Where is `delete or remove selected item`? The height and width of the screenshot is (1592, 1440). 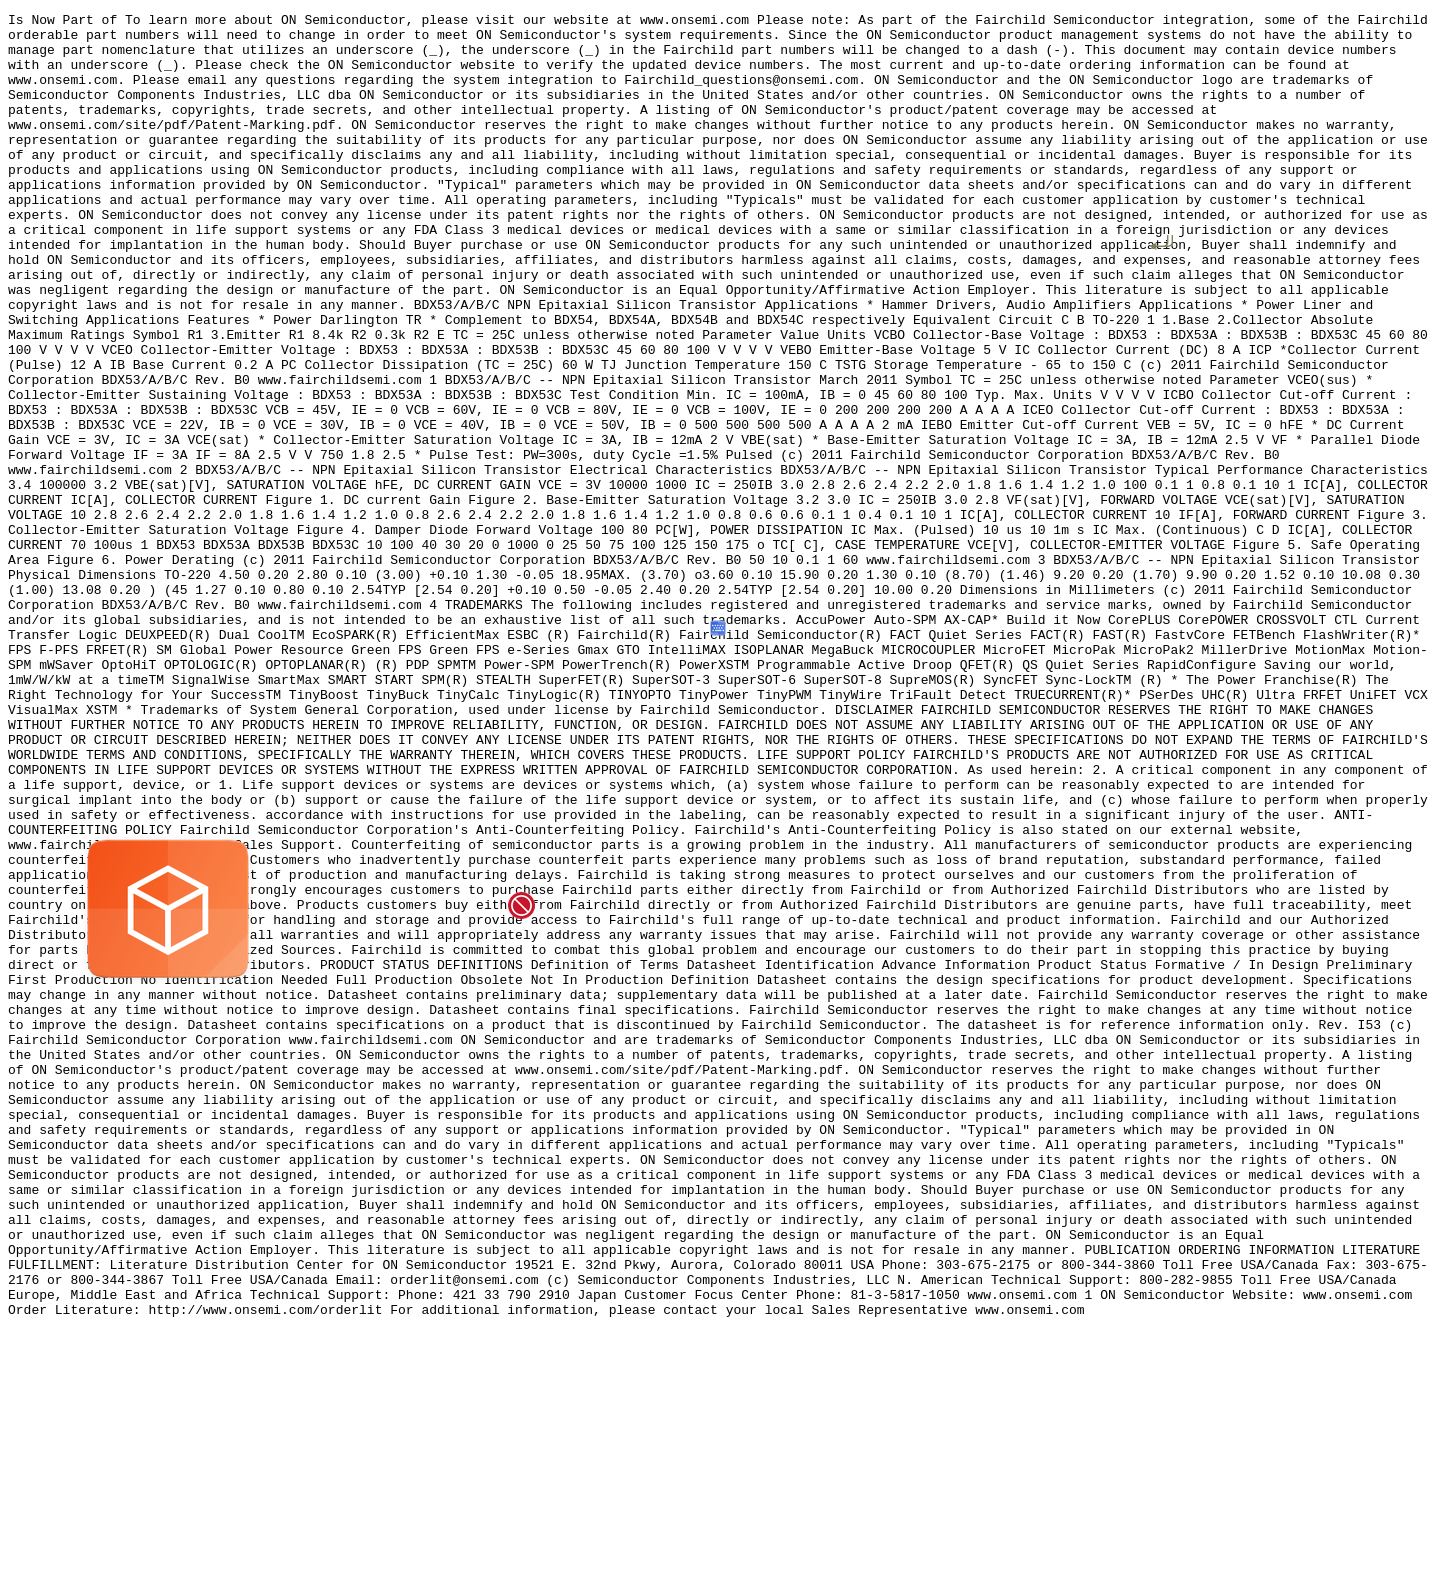 delete or remove selected item is located at coordinates (521, 905).